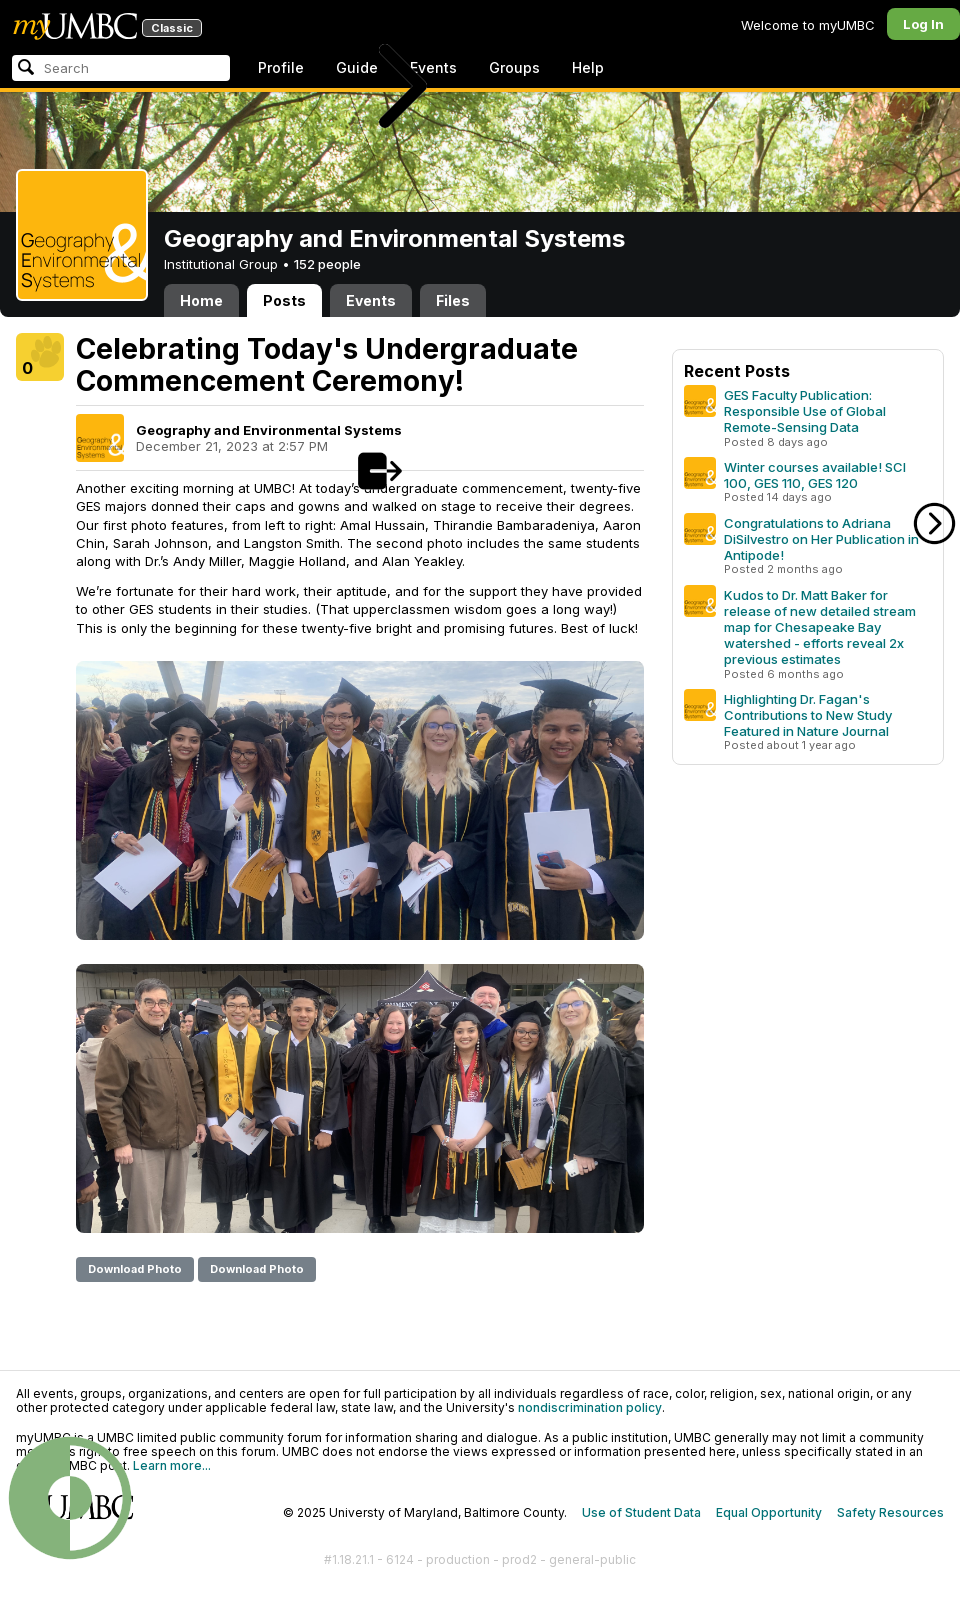 This screenshot has height=1600, width=960. What do you see at coordinates (934, 523) in the screenshot?
I see `navigate to the next item or screen` at bounding box center [934, 523].